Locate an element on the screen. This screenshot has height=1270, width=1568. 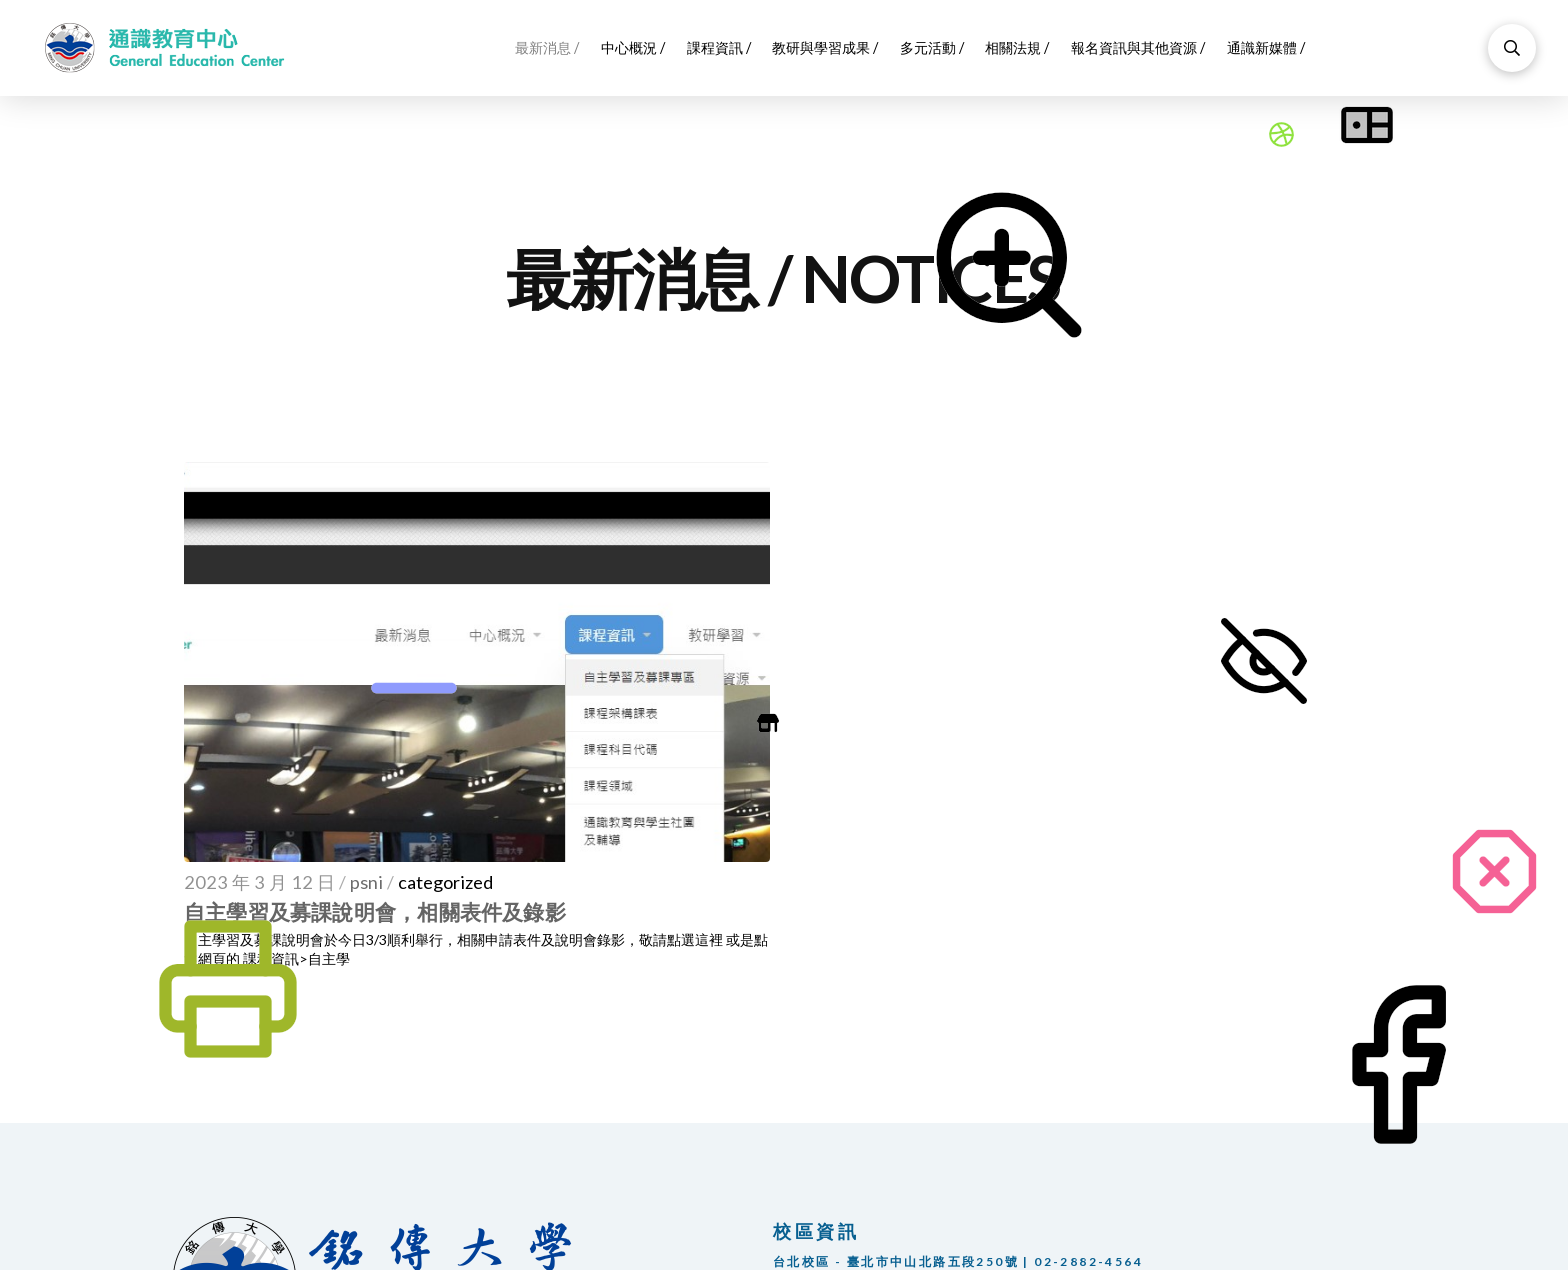
open Facebook app is located at coordinates (1395, 1064).